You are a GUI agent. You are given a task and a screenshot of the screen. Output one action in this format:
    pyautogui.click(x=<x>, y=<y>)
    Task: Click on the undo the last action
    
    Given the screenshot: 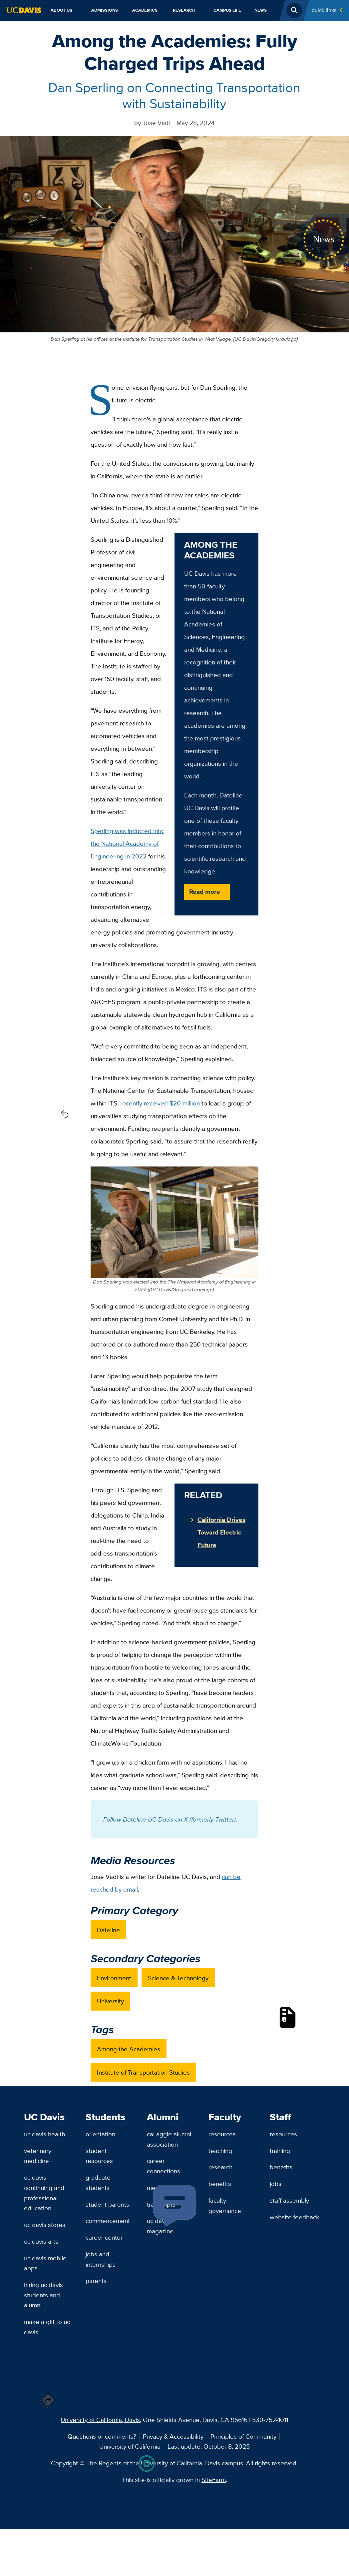 What is the action you would take?
    pyautogui.click(x=65, y=1114)
    